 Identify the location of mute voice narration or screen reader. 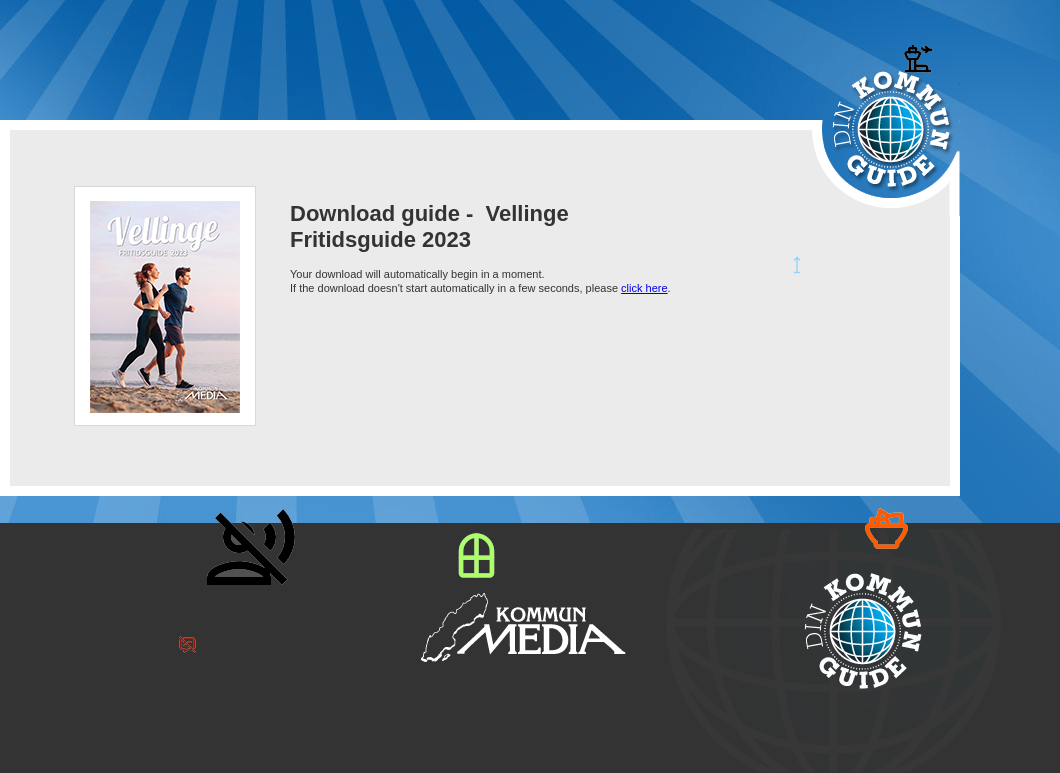
(251, 549).